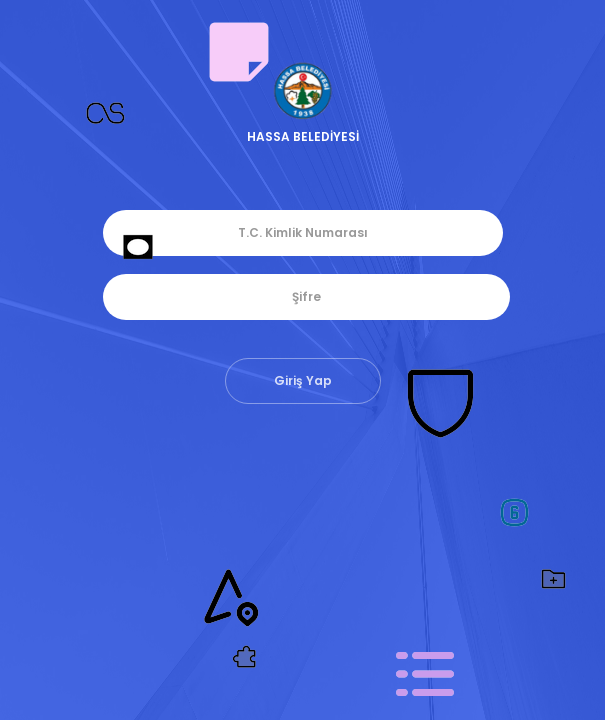 This screenshot has width=605, height=720. Describe the element at coordinates (440, 399) in the screenshot. I see `access security settings` at that location.